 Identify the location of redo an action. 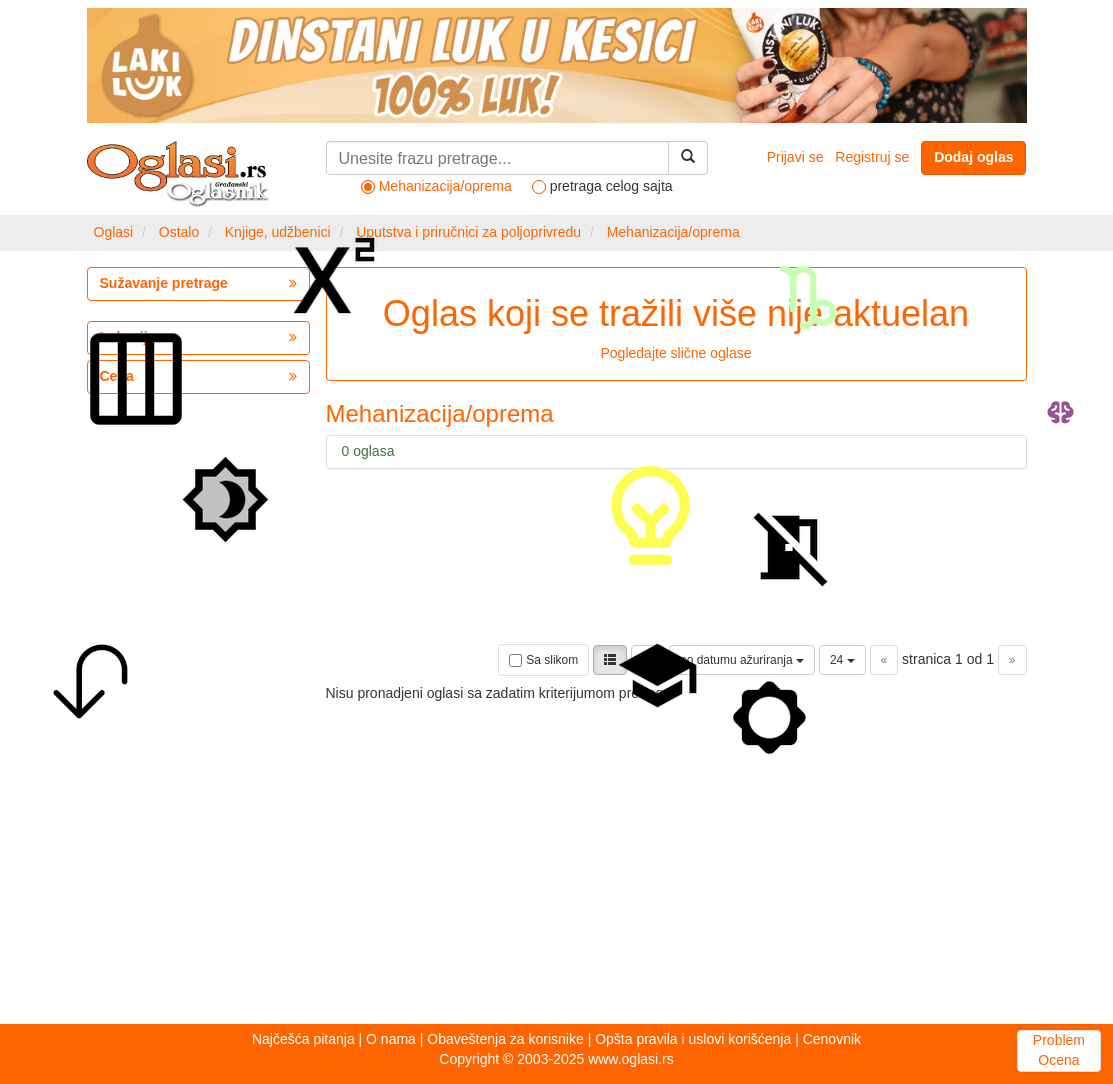
(90, 681).